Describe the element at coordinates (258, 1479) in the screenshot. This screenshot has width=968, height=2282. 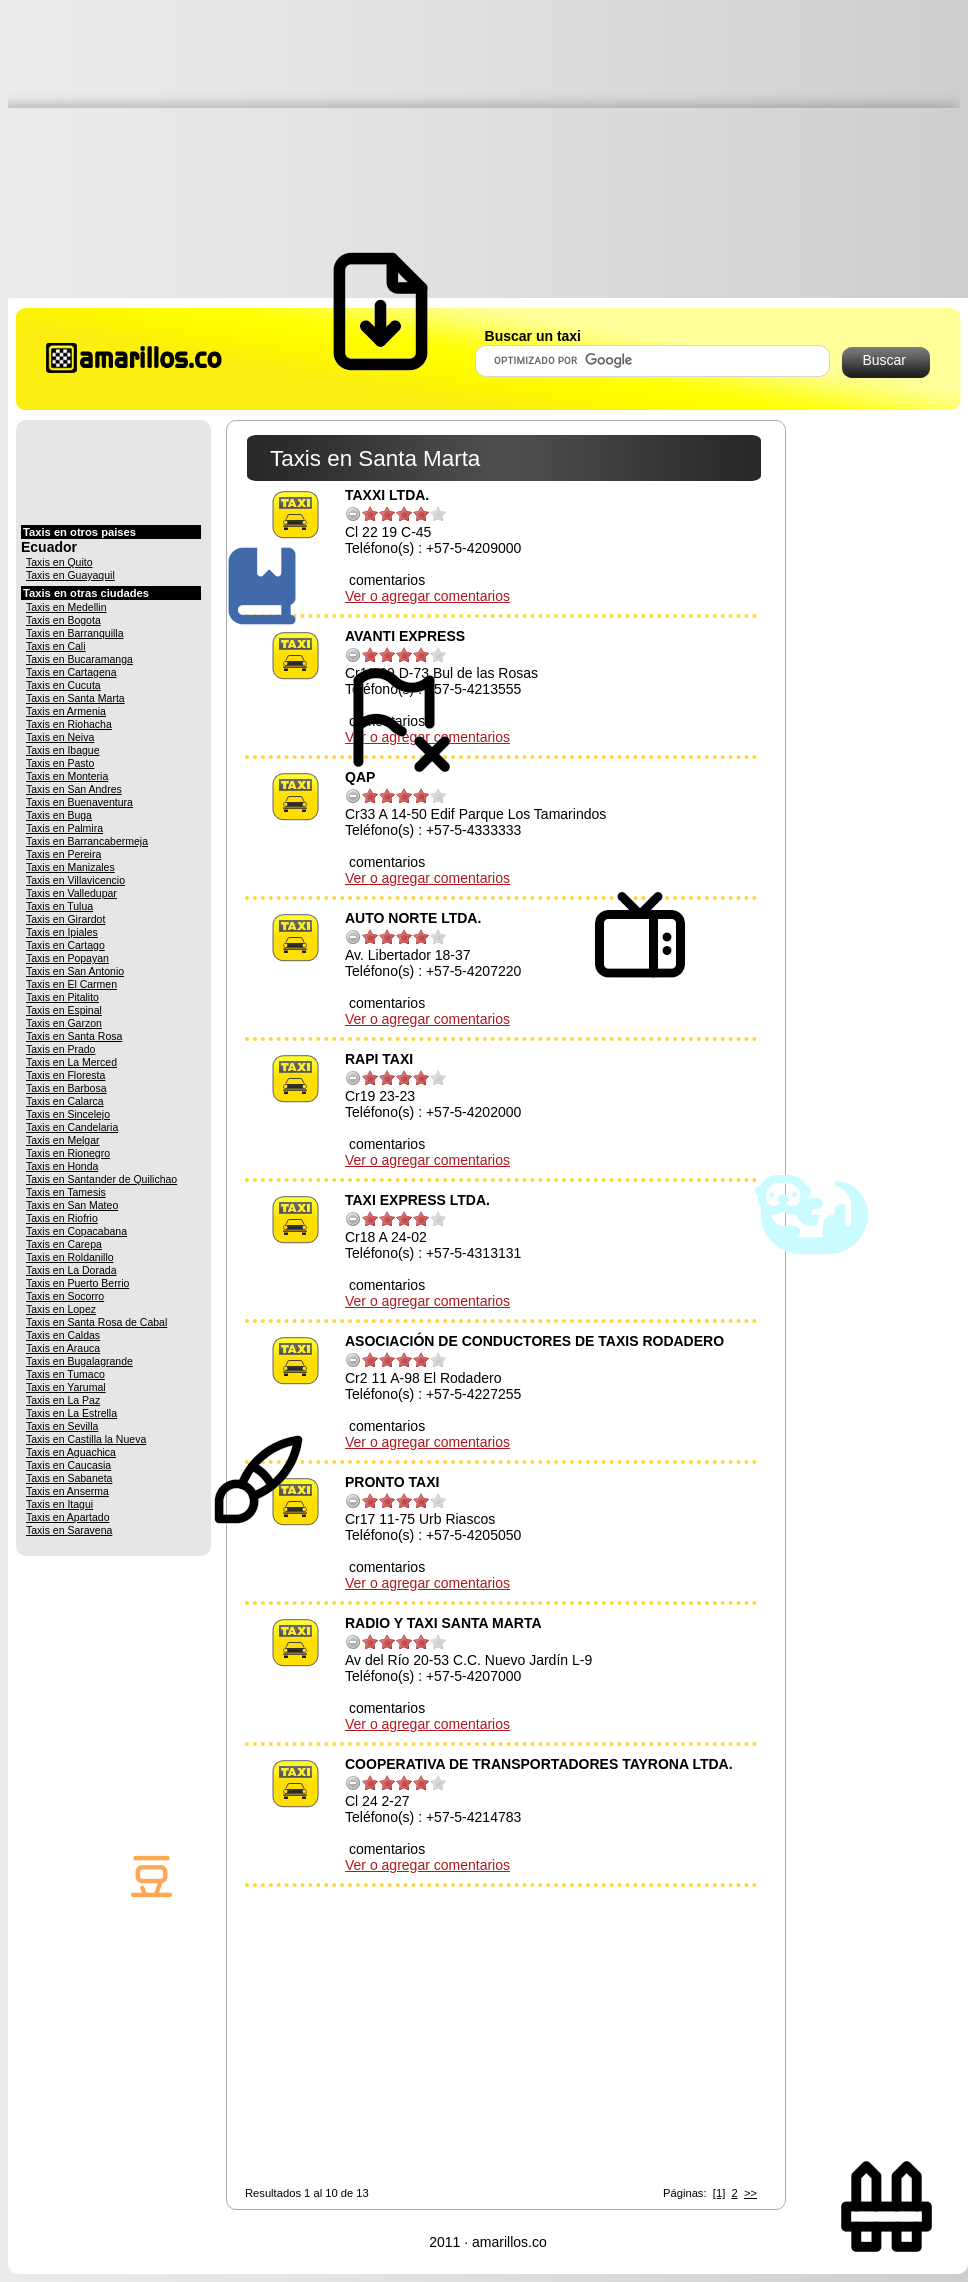
I see `access drawing or painting tools` at that location.